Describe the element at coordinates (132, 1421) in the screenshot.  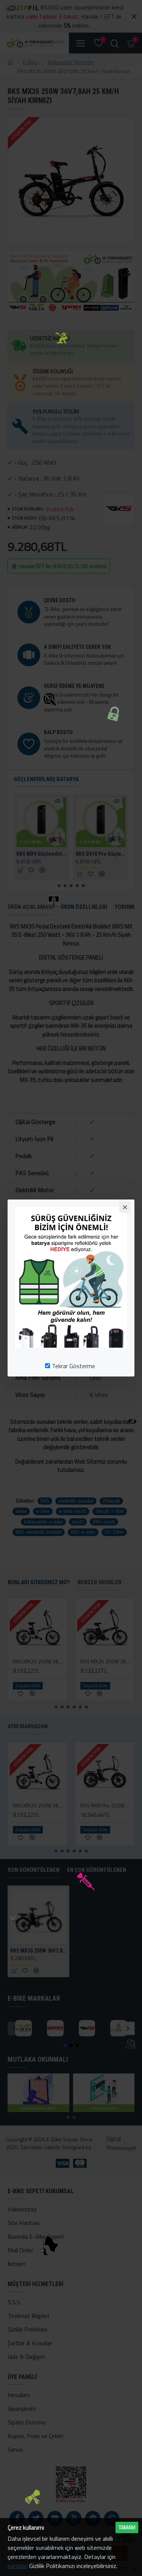
I see `hide content or toggle visibility off` at that location.